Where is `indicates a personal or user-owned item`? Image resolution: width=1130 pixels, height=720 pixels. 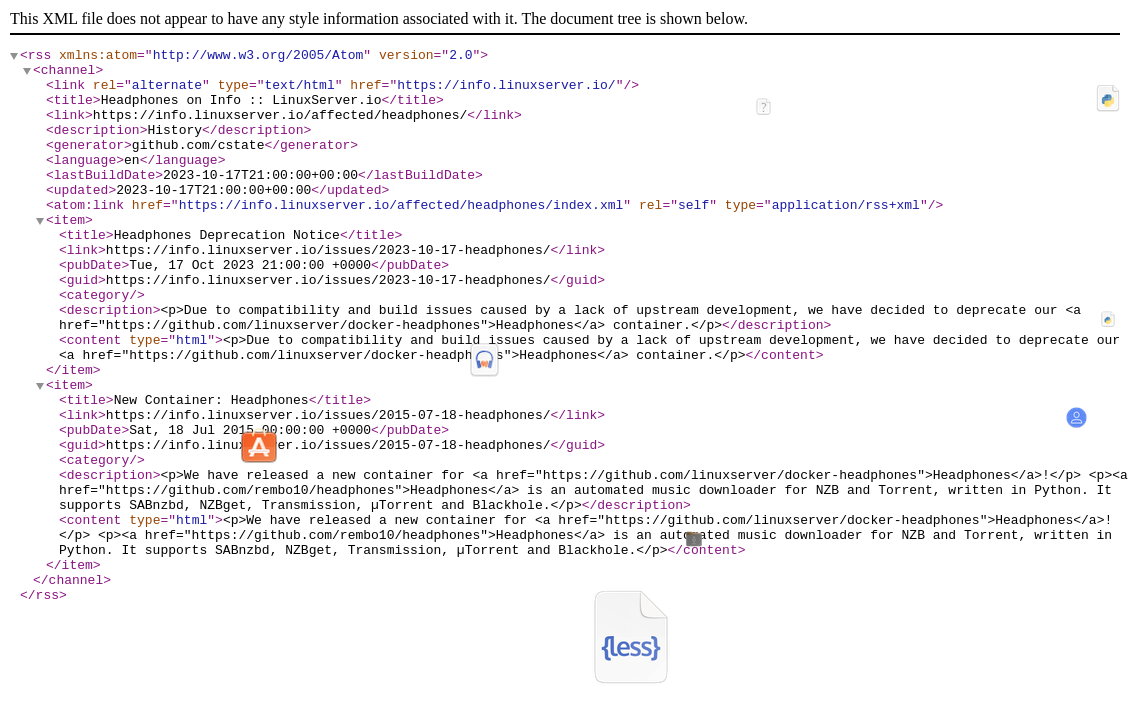 indicates a personal or user-owned item is located at coordinates (1076, 417).